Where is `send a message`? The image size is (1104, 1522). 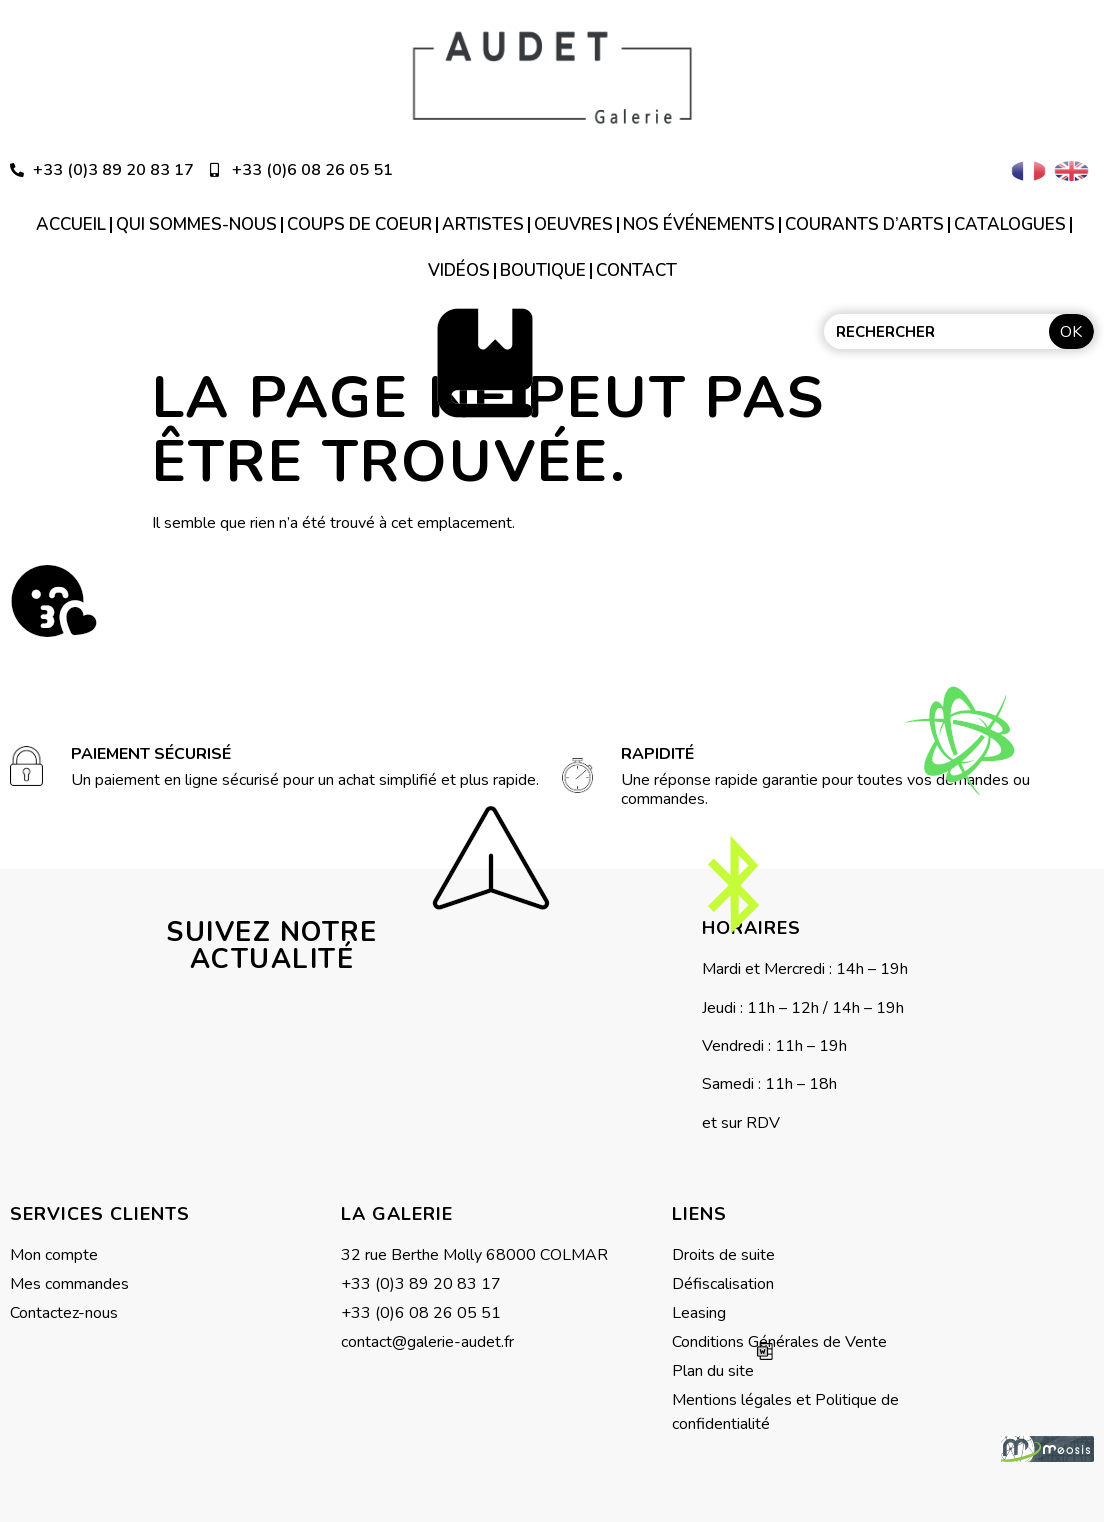
send a message is located at coordinates (491, 860).